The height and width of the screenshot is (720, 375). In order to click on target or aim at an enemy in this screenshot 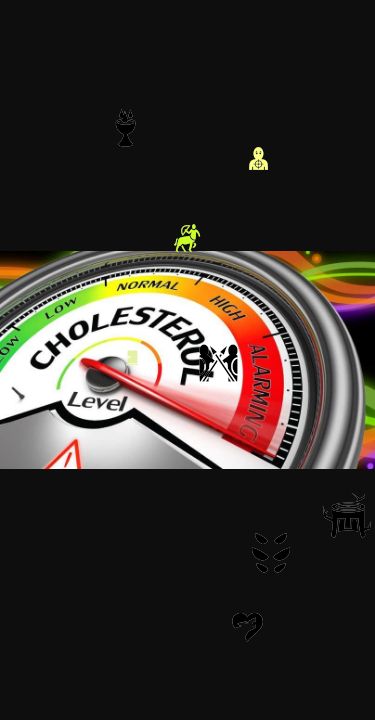, I will do `click(258, 158)`.